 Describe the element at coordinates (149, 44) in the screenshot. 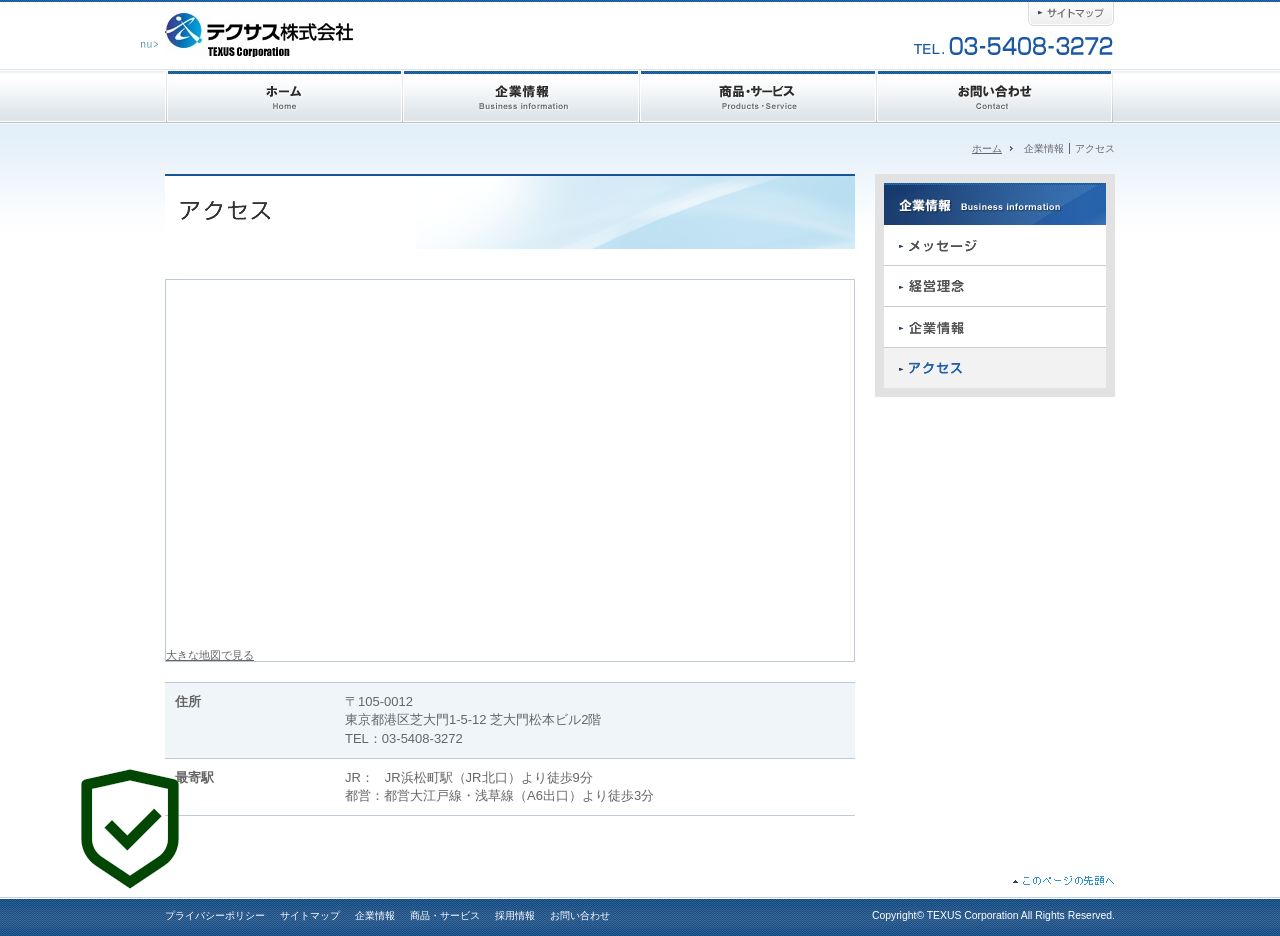

I see `nushell application logo` at that location.